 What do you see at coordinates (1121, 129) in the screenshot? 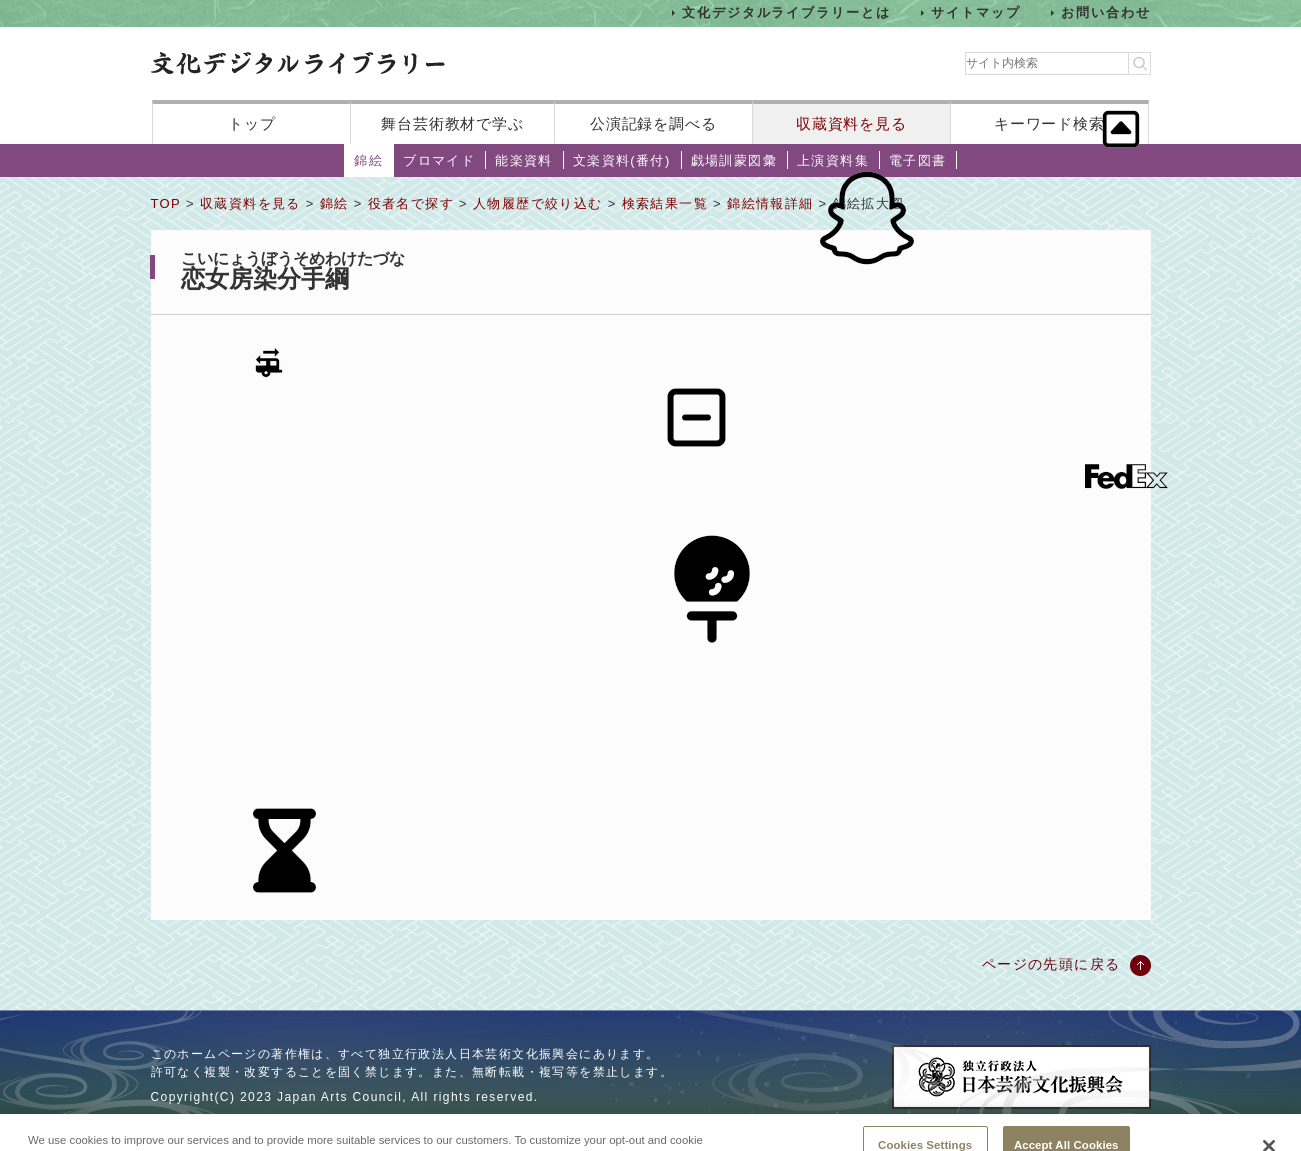
I see `expand content upward` at bounding box center [1121, 129].